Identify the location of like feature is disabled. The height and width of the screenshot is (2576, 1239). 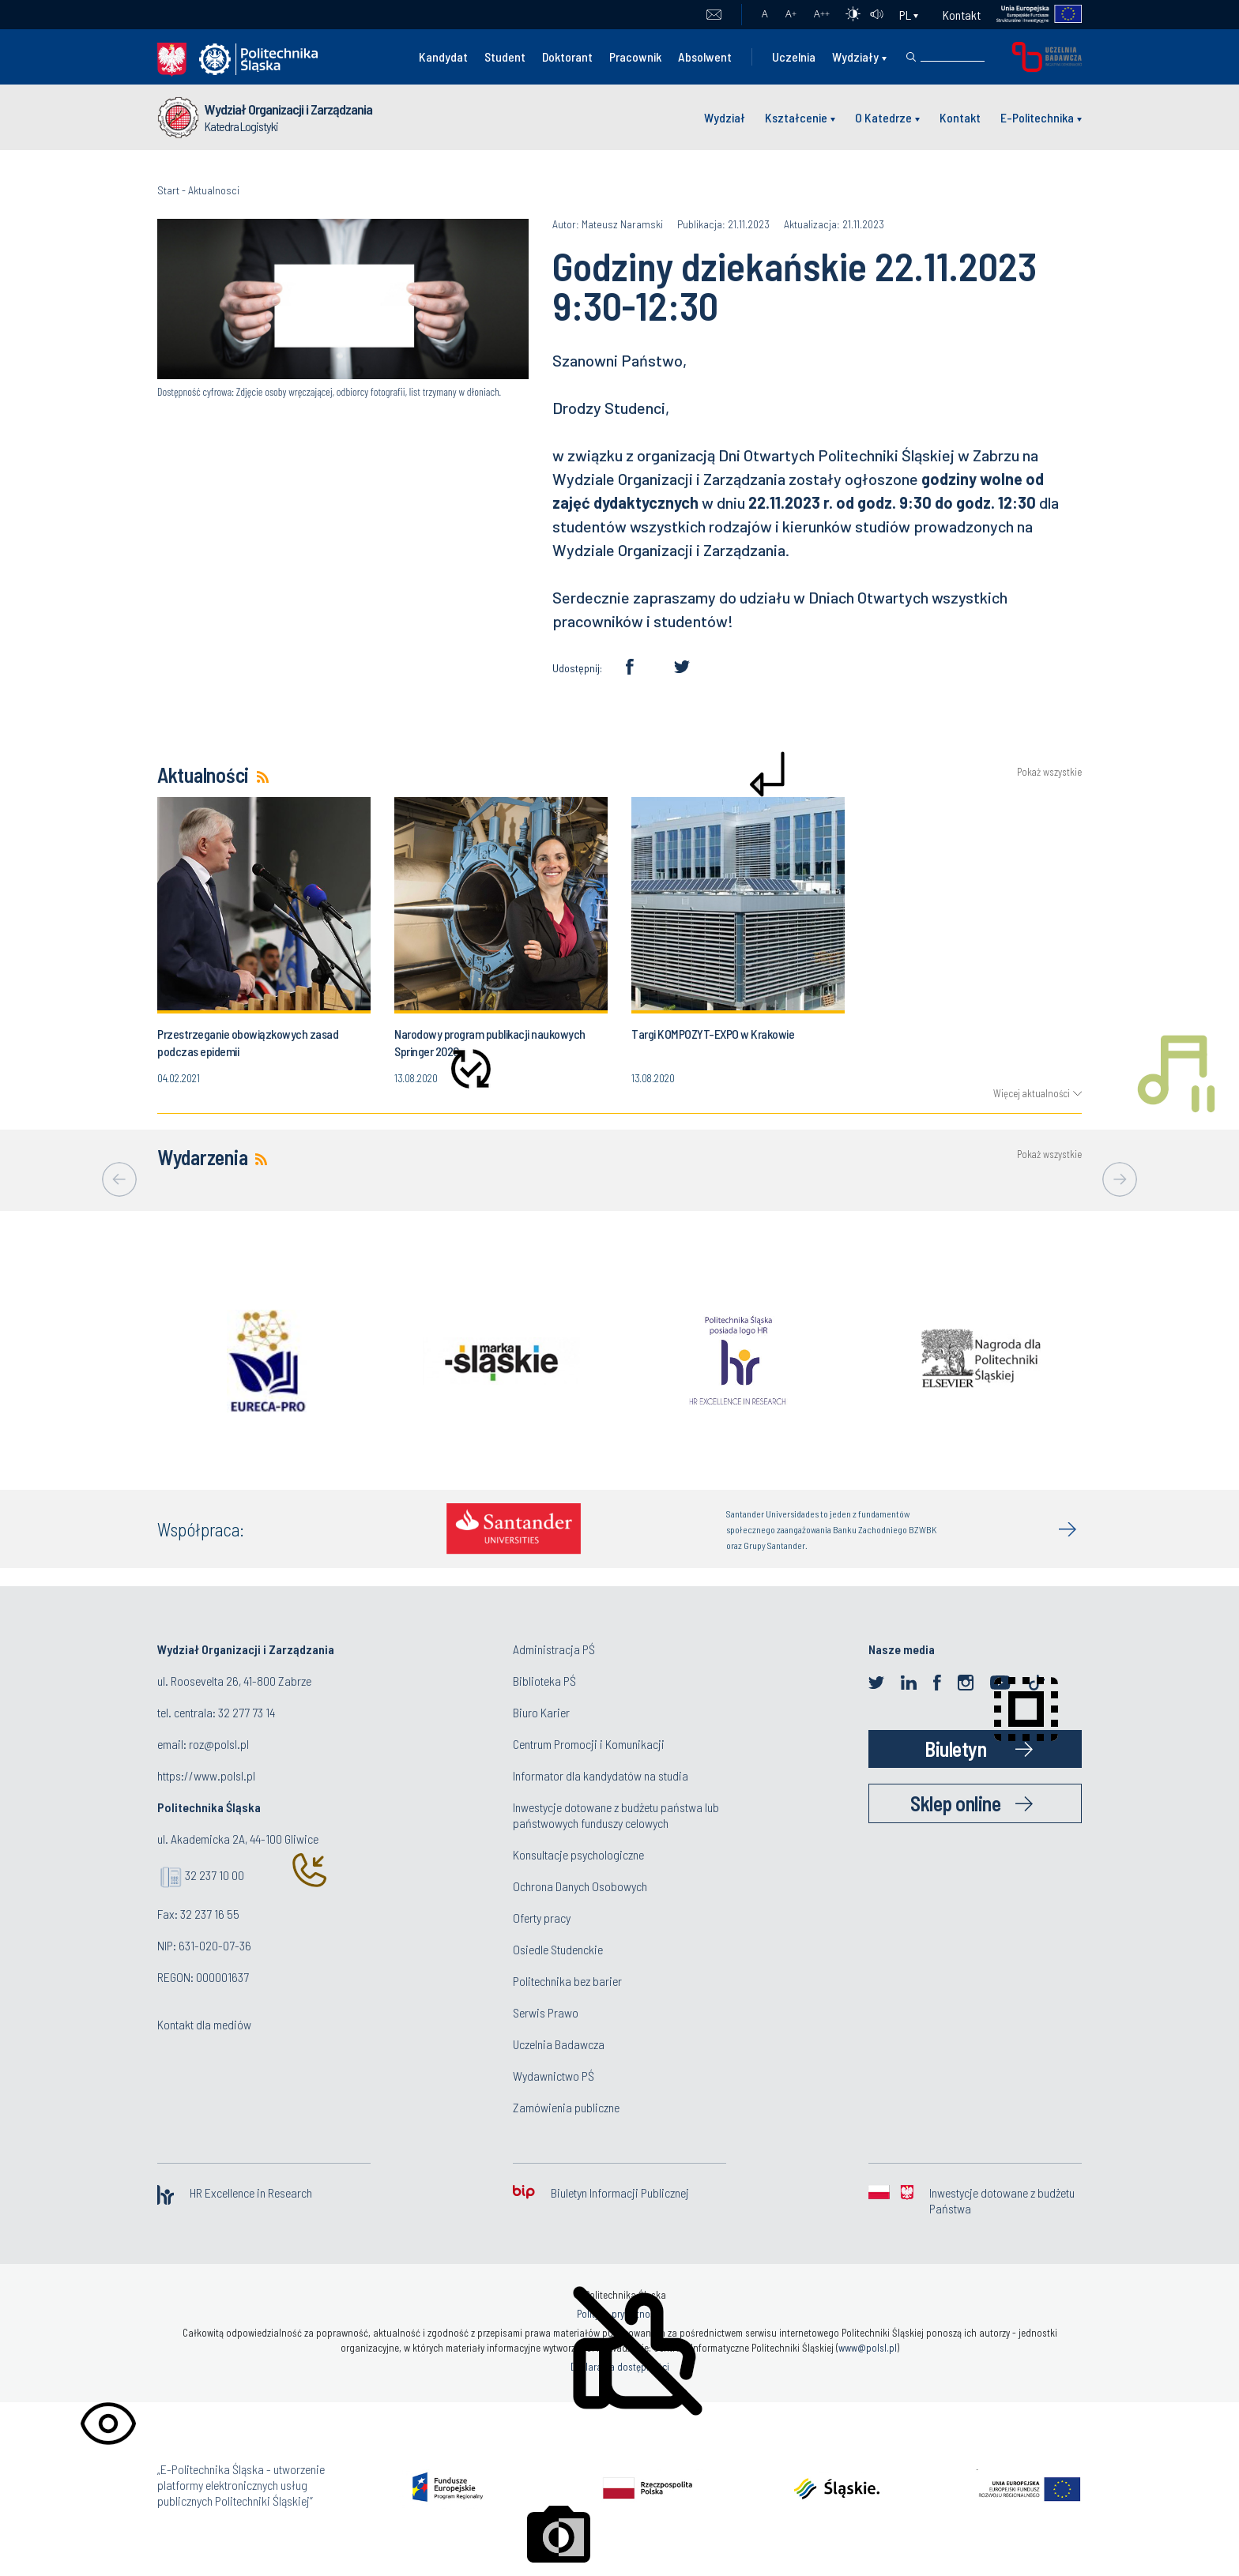
(638, 2351).